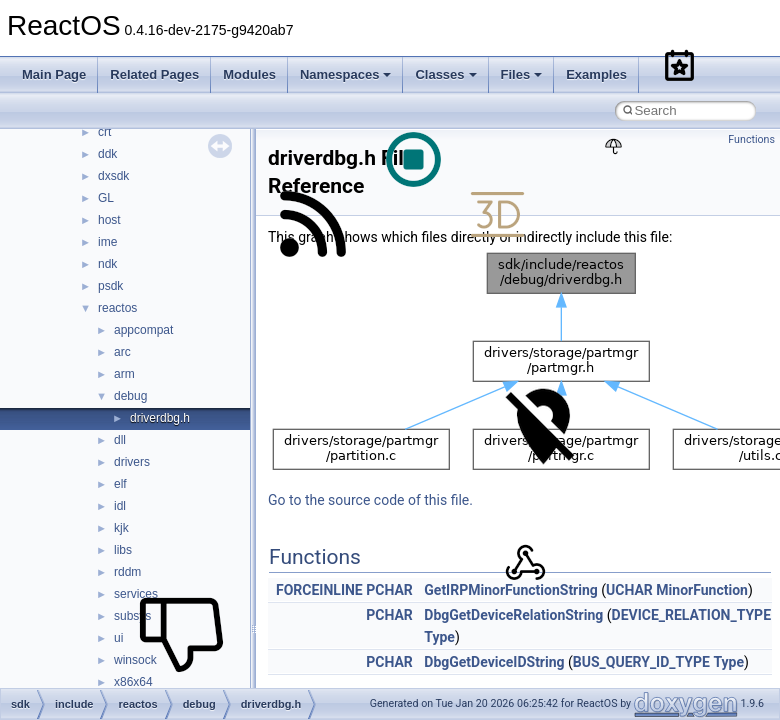  What do you see at coordinates (181, 630) in the screenshot?
I see `dislike or downvote content` at bounding box center [181, 630].